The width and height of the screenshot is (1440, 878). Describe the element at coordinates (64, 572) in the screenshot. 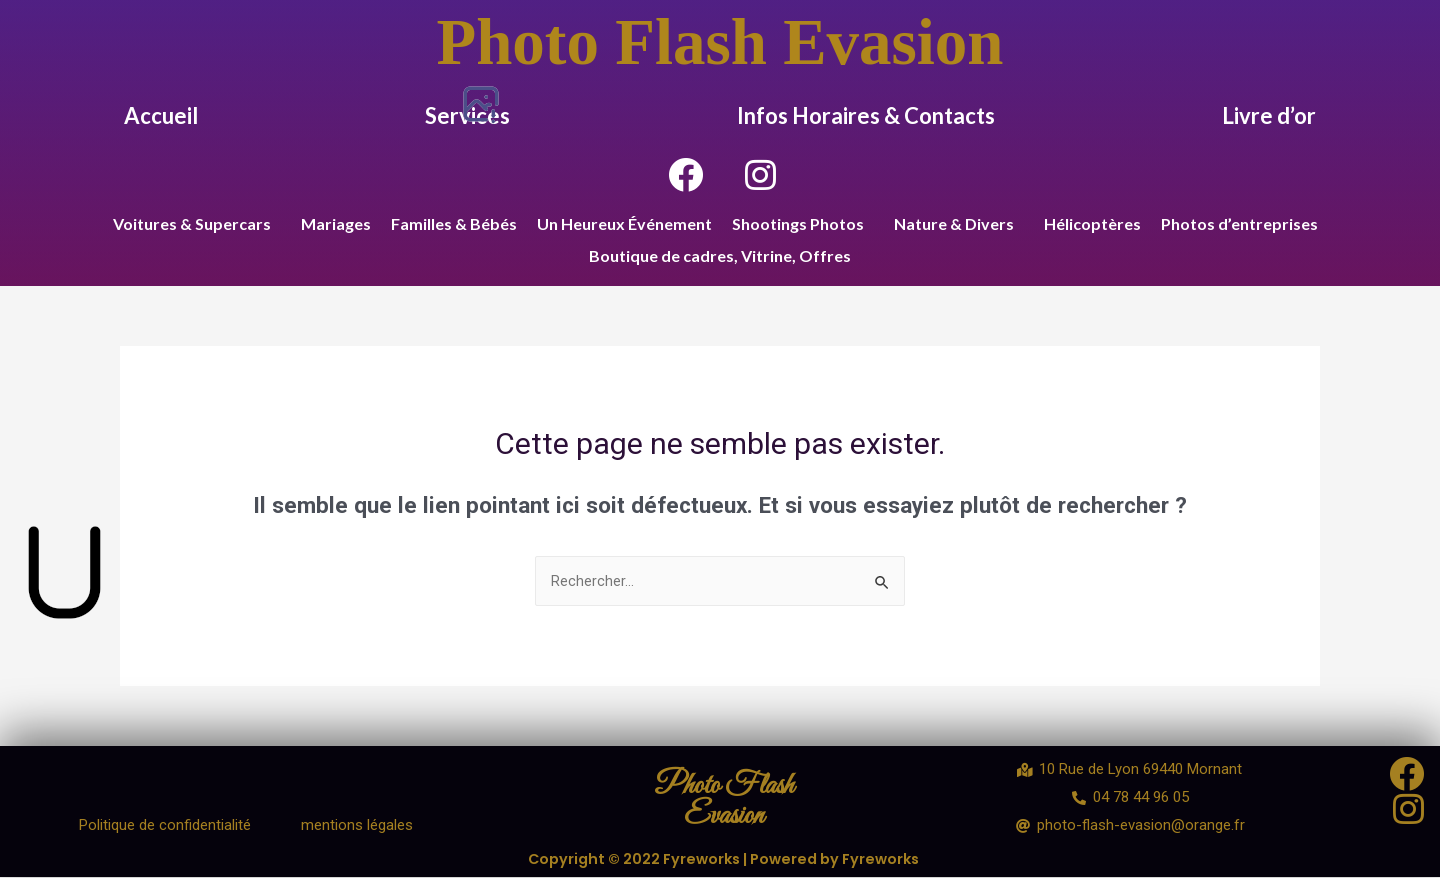

I see `represents the letter U in text or keyboard input` at that location.